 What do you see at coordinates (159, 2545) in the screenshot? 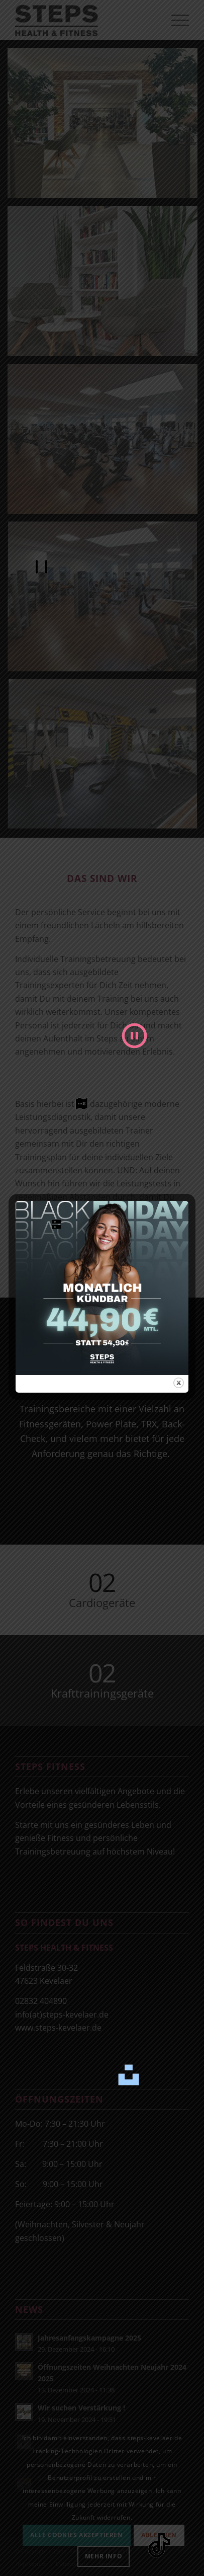
I see `open the tiktok app` at bounding box center [159, 2545].